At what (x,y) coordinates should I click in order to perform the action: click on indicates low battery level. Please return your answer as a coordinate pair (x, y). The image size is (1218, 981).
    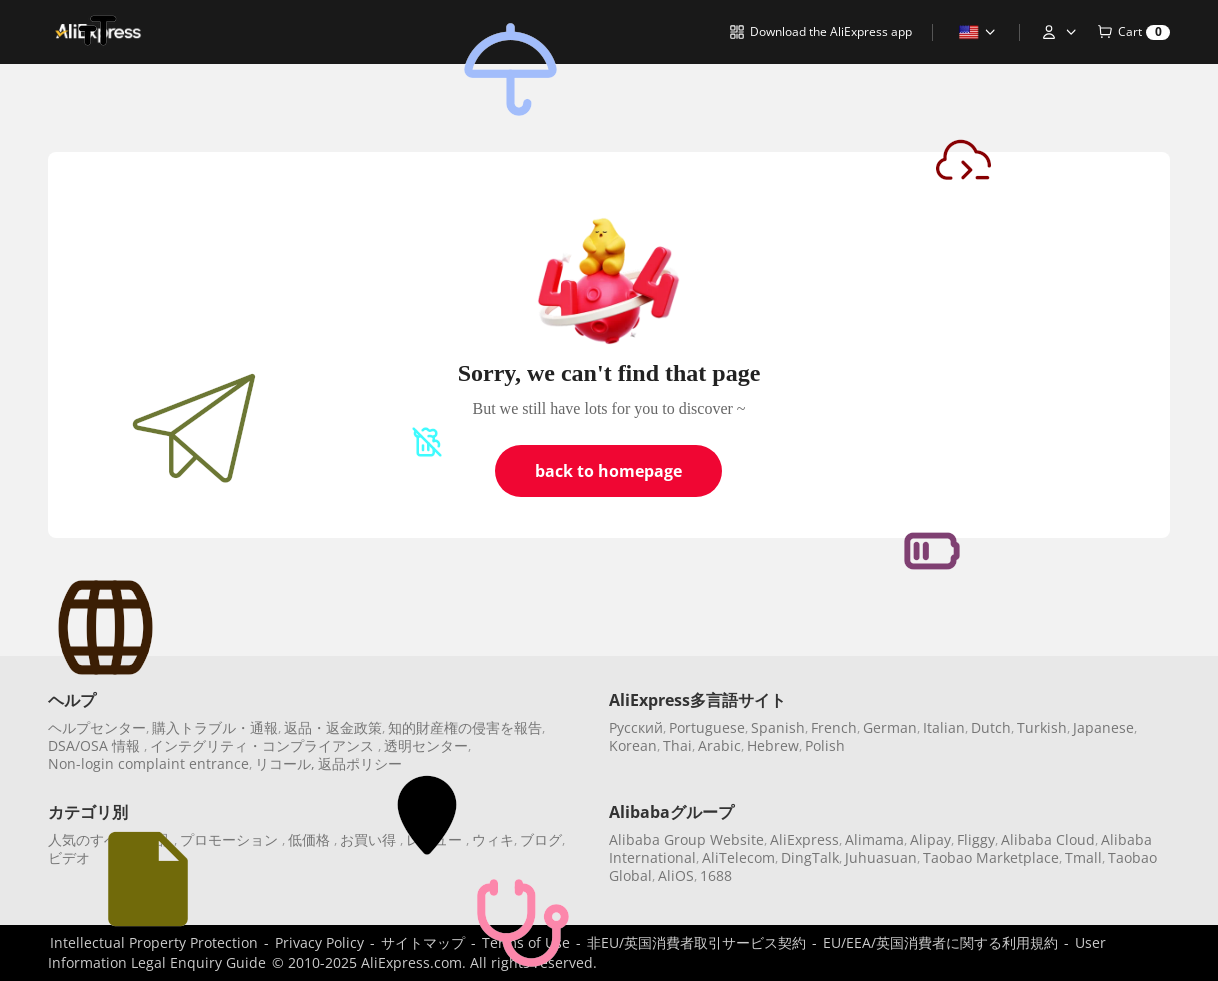
    Looking at the image, I should click on (932, 551).